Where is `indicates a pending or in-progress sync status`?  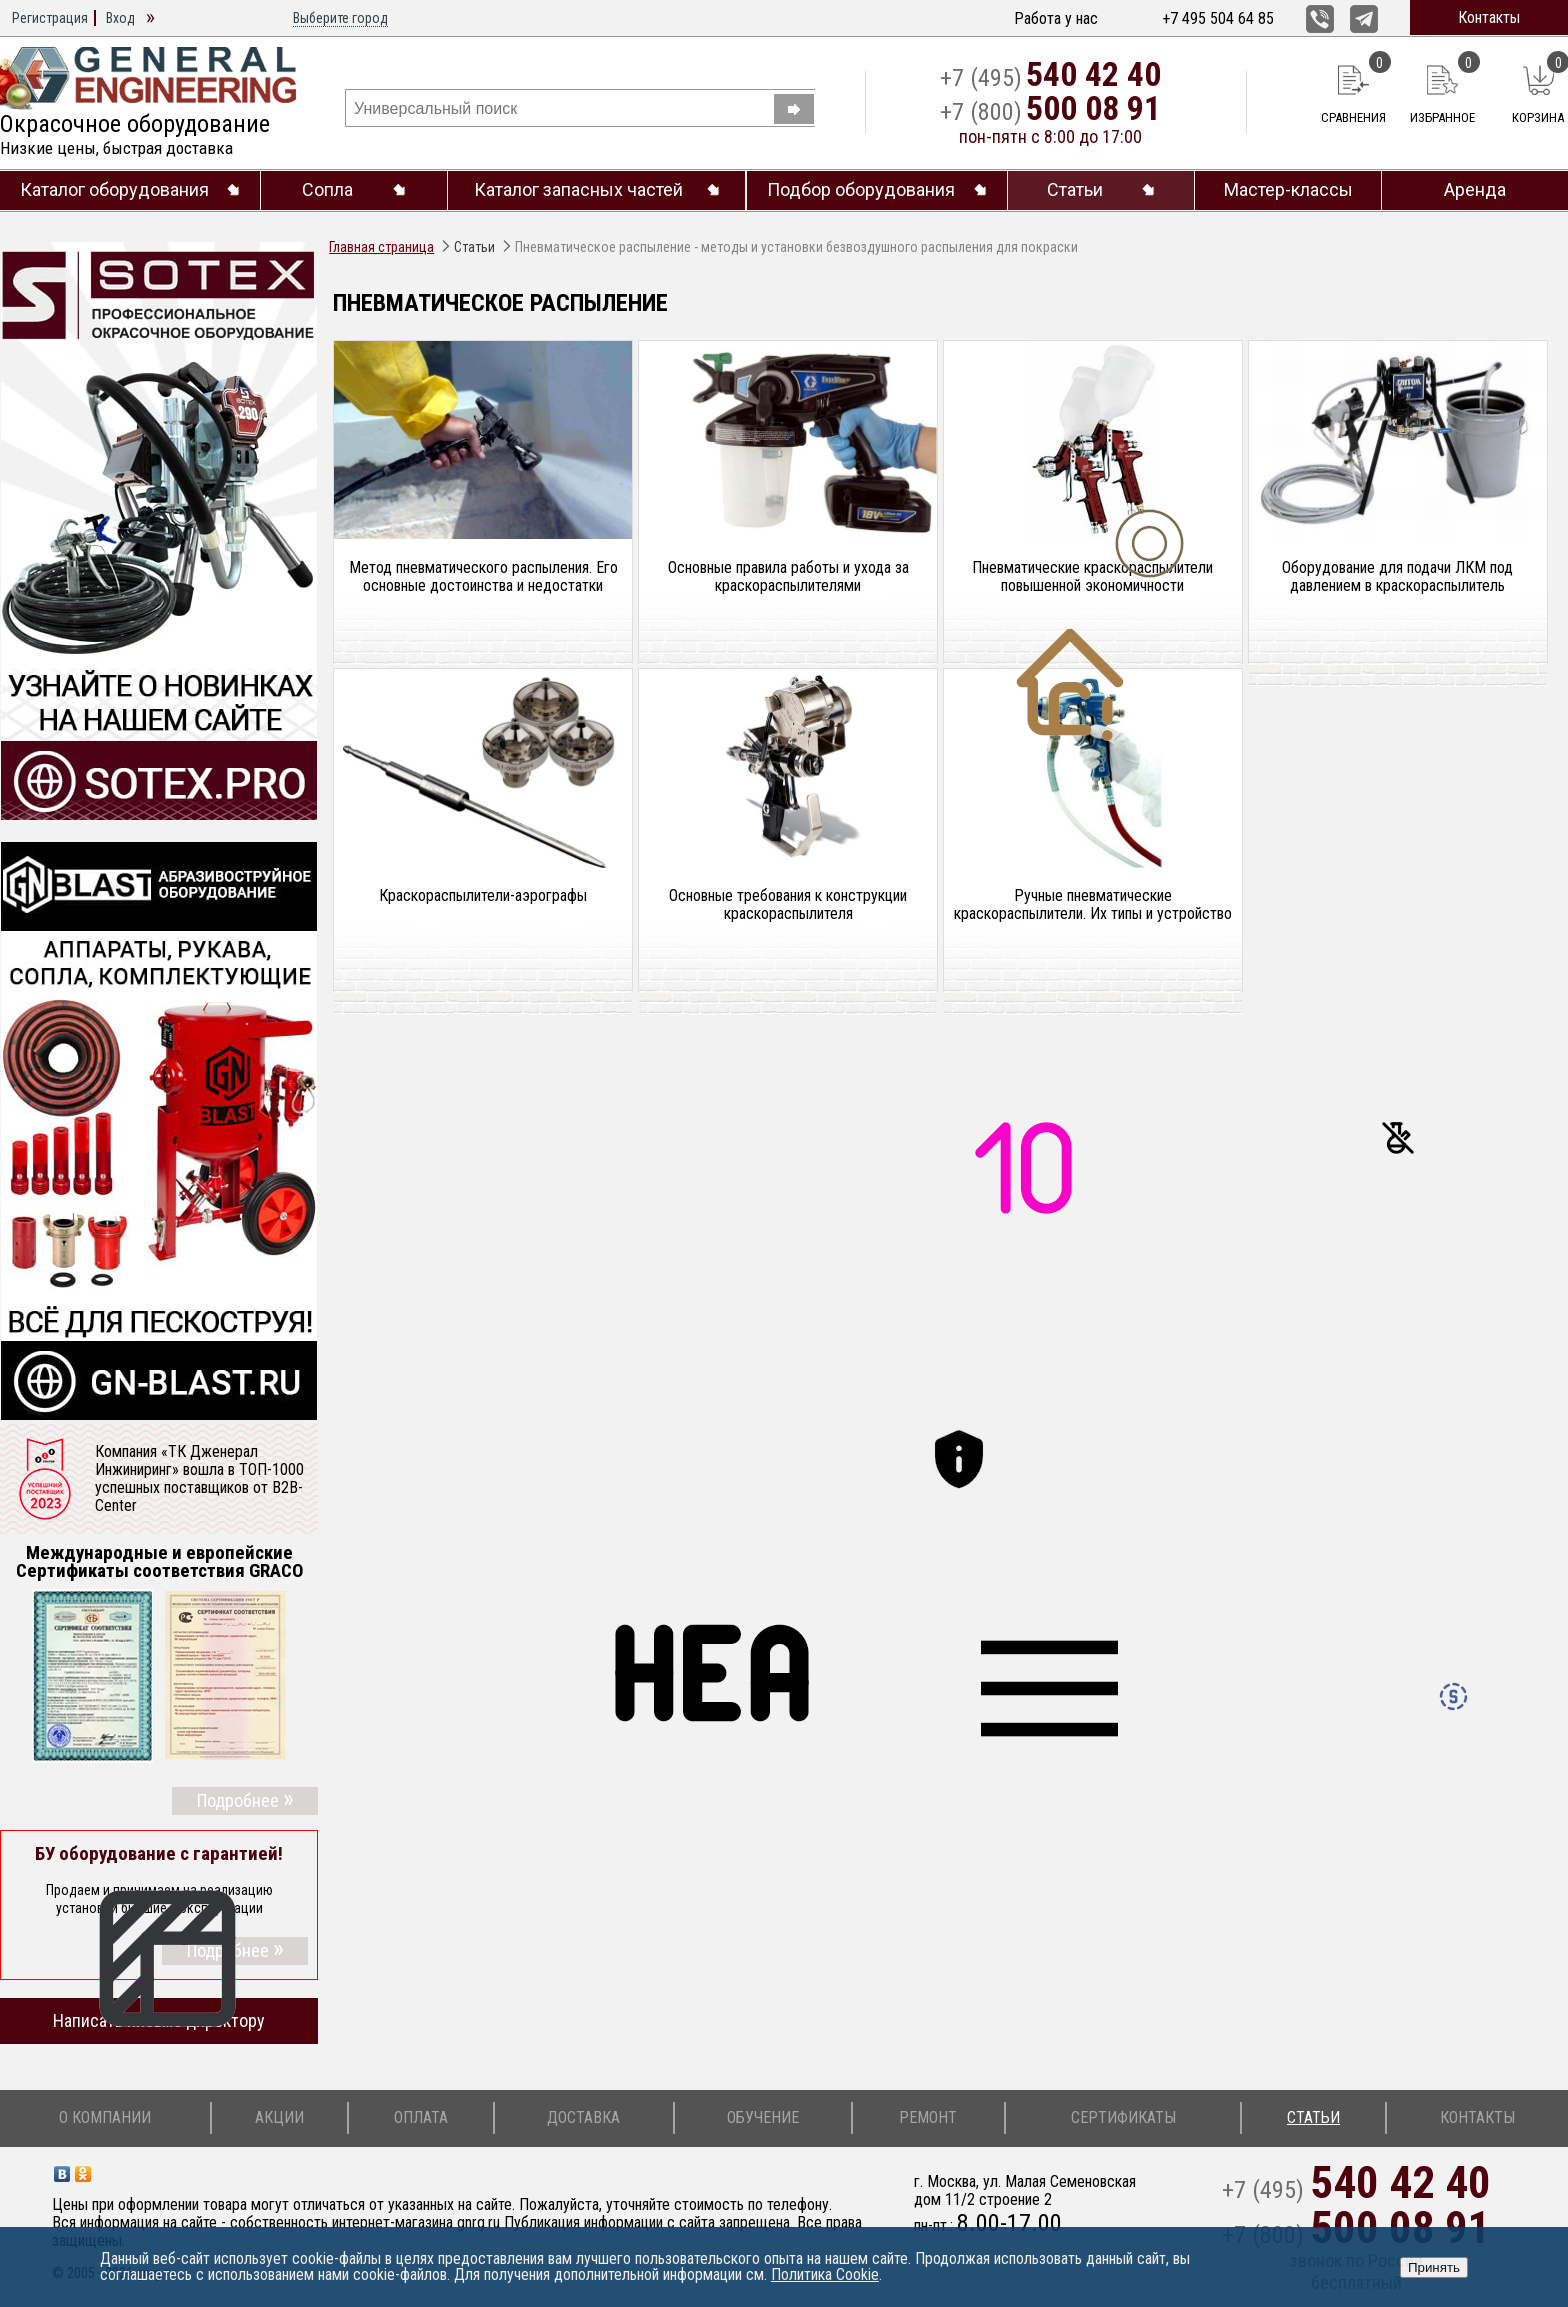
indicates a pending or in-progress sync status is located at coordinates (1453, 1696).